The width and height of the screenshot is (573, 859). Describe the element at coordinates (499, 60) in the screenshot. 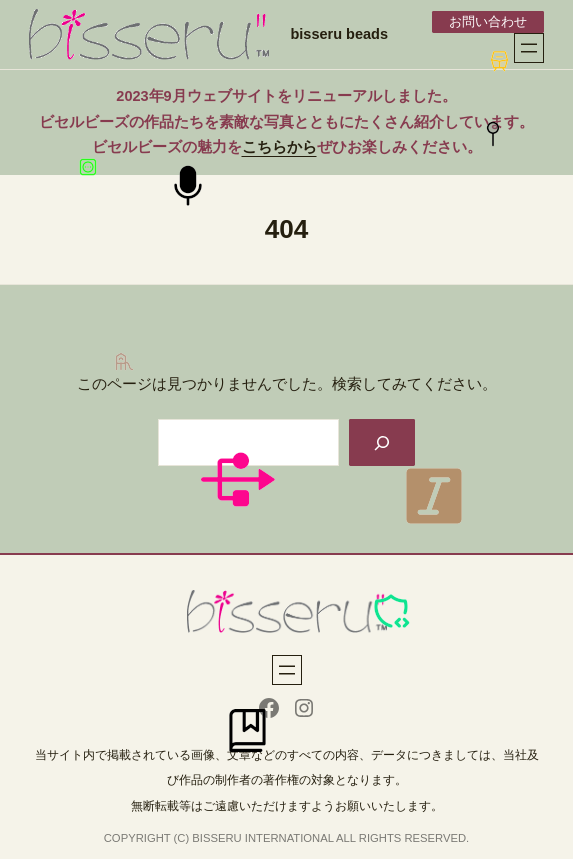

I see `view regional train schedules` at that location.